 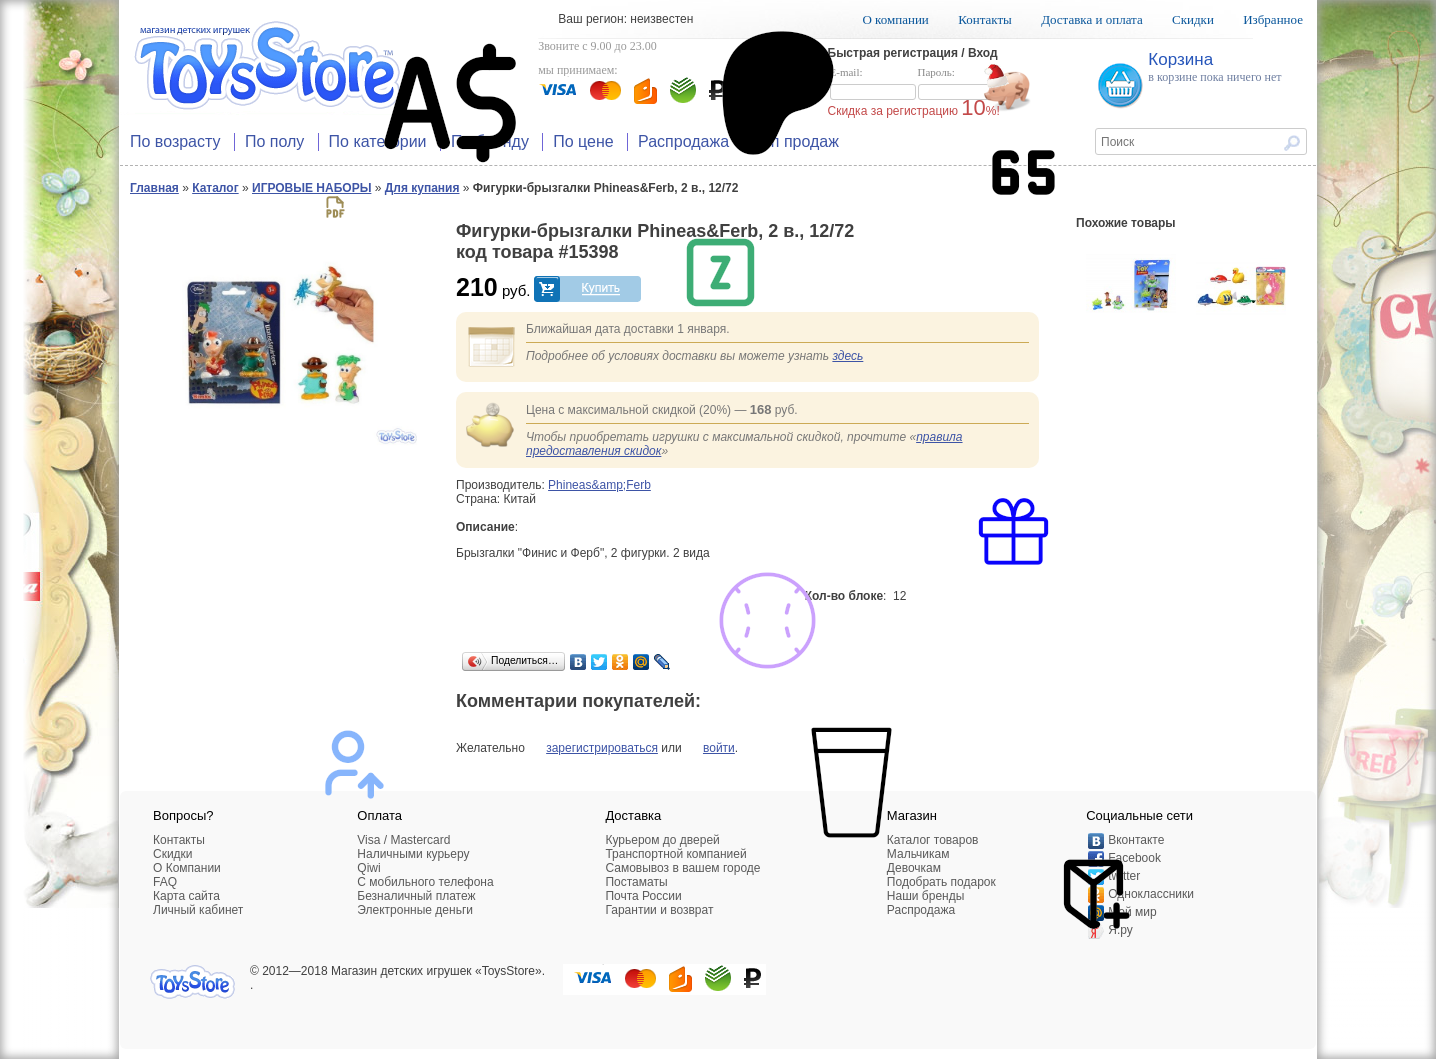 What do you see at coordinates (335, 207) in the screenshot?
I see `indicates a PDF file type` at bounding box center [335, 207].